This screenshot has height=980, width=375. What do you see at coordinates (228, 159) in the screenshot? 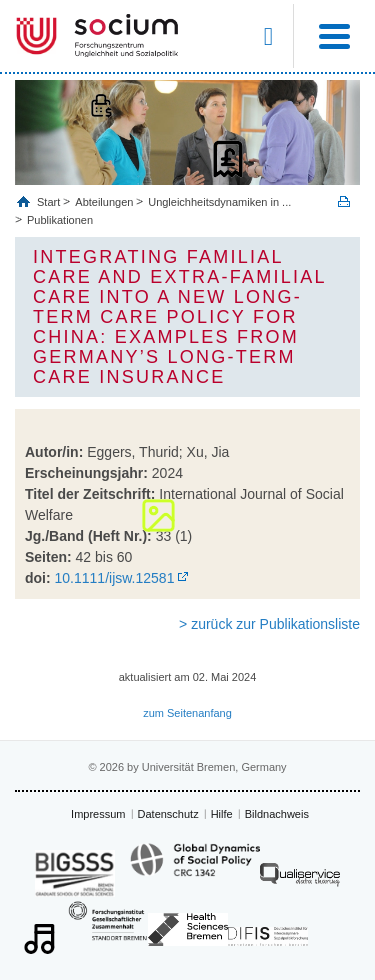
I see `view receipt or transaction in British pounds` at bounding box center [228, 159].